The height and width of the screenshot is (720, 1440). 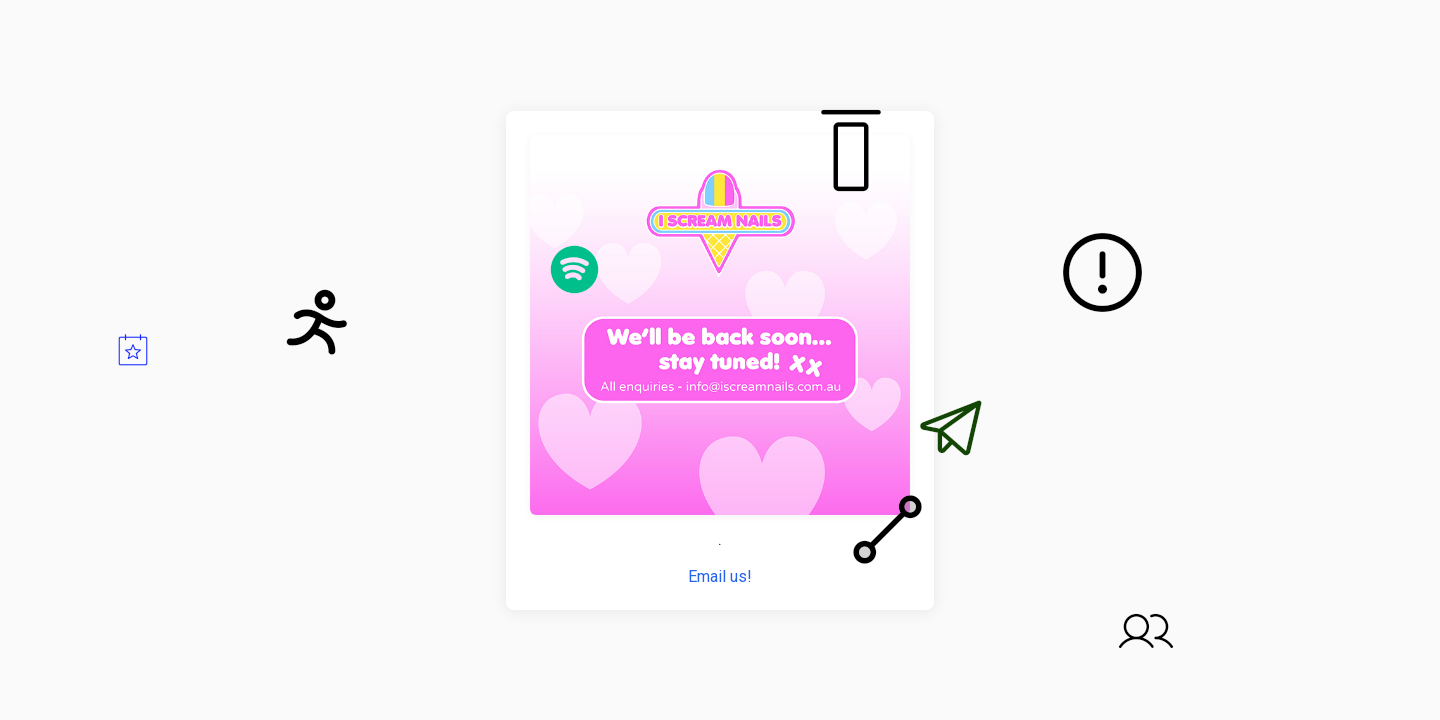 What do you see at coordinates (953, 429) in the screenshot?
I see `open Telegram messaging app` at bounding box center [953, 429].